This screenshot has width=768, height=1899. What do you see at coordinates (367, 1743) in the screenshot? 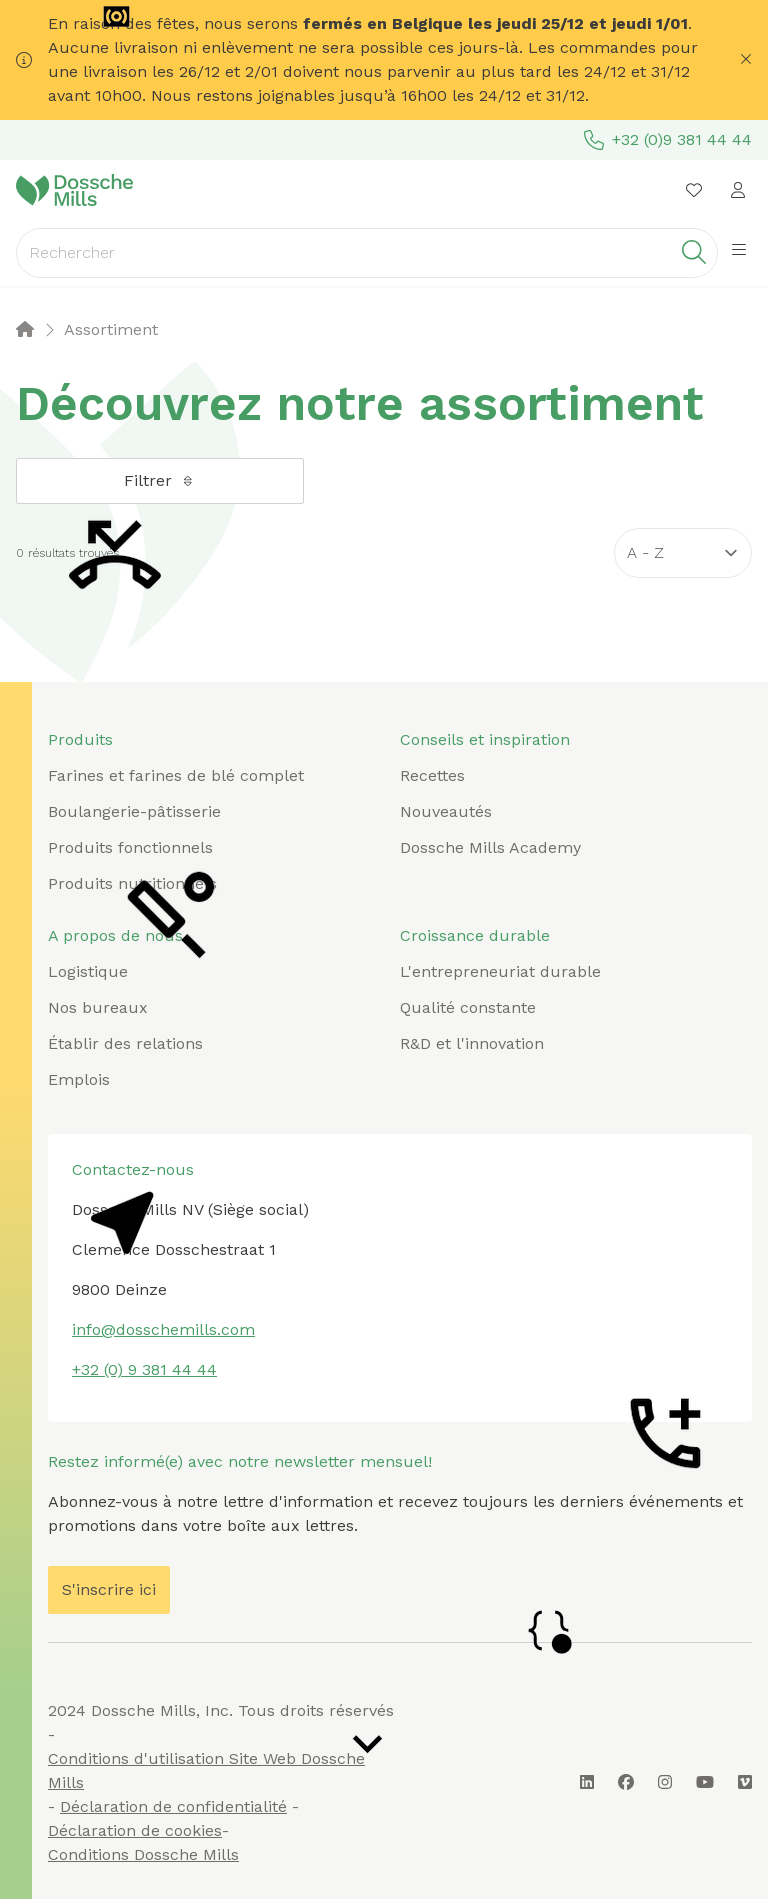
I see `expand a collapsed section or dropdown menu` at bounding box center [367, 1743].